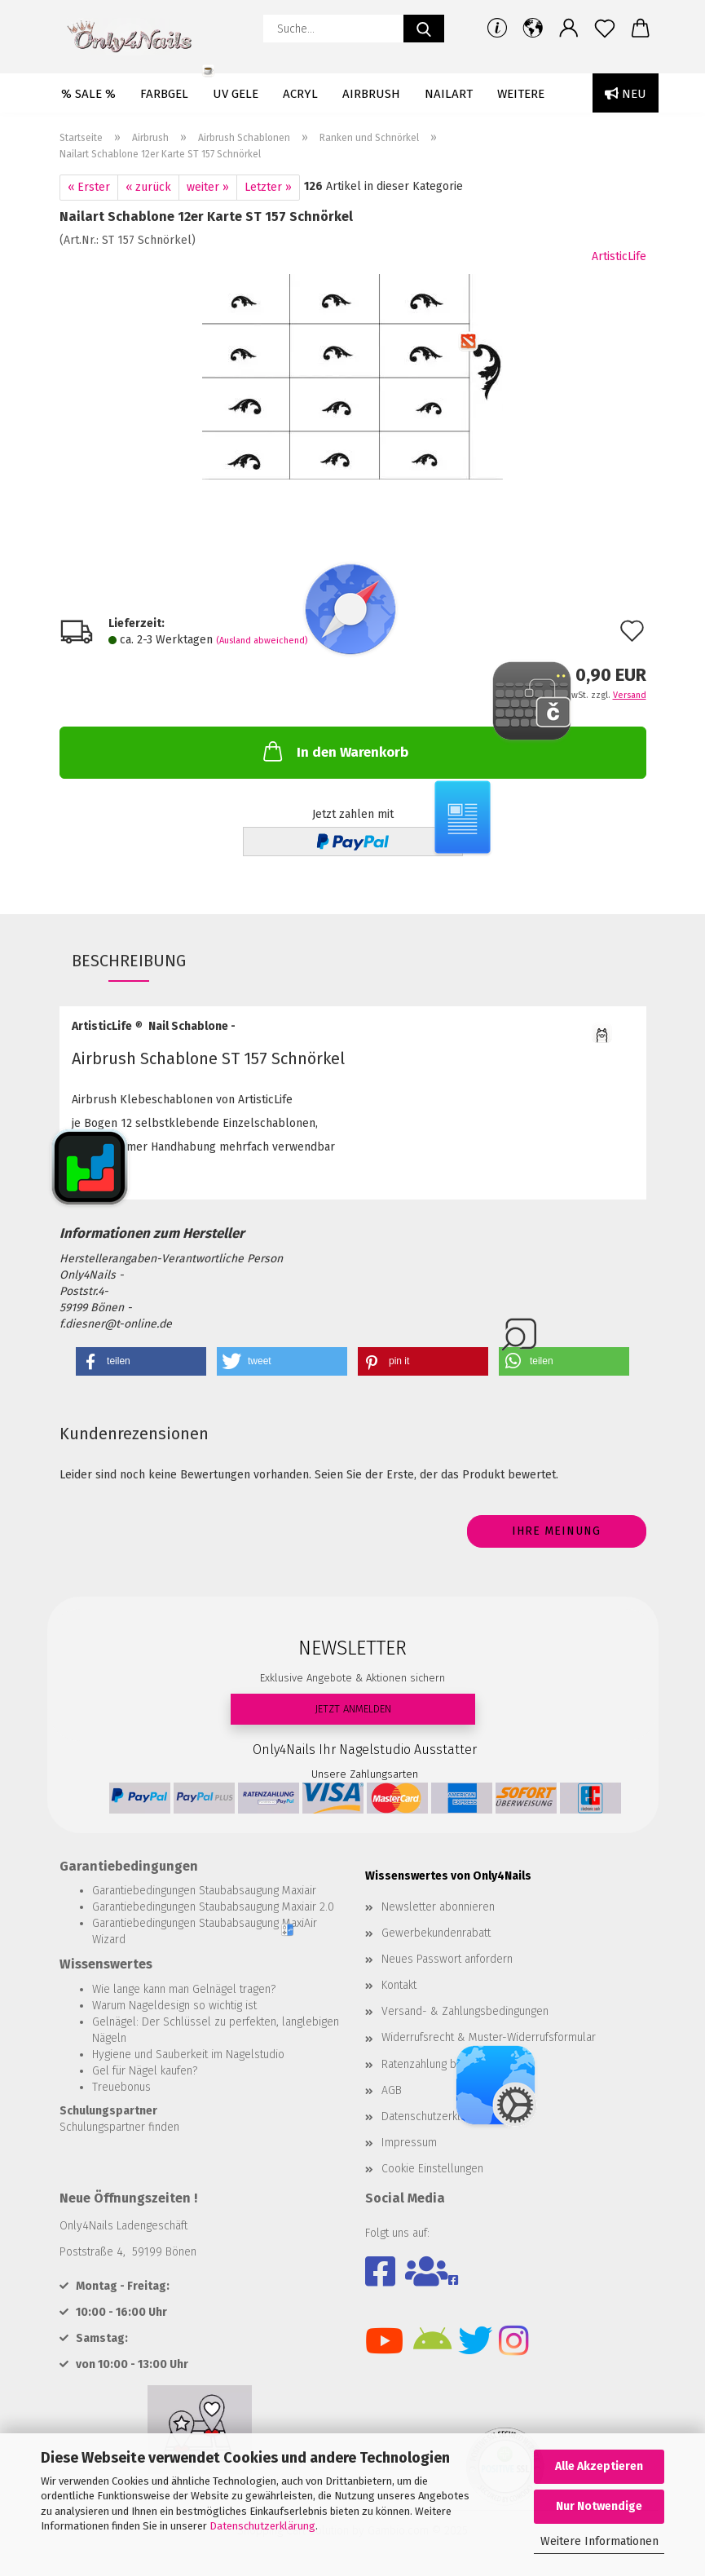  I want to click on microsoft word template file, so click(462, 818).